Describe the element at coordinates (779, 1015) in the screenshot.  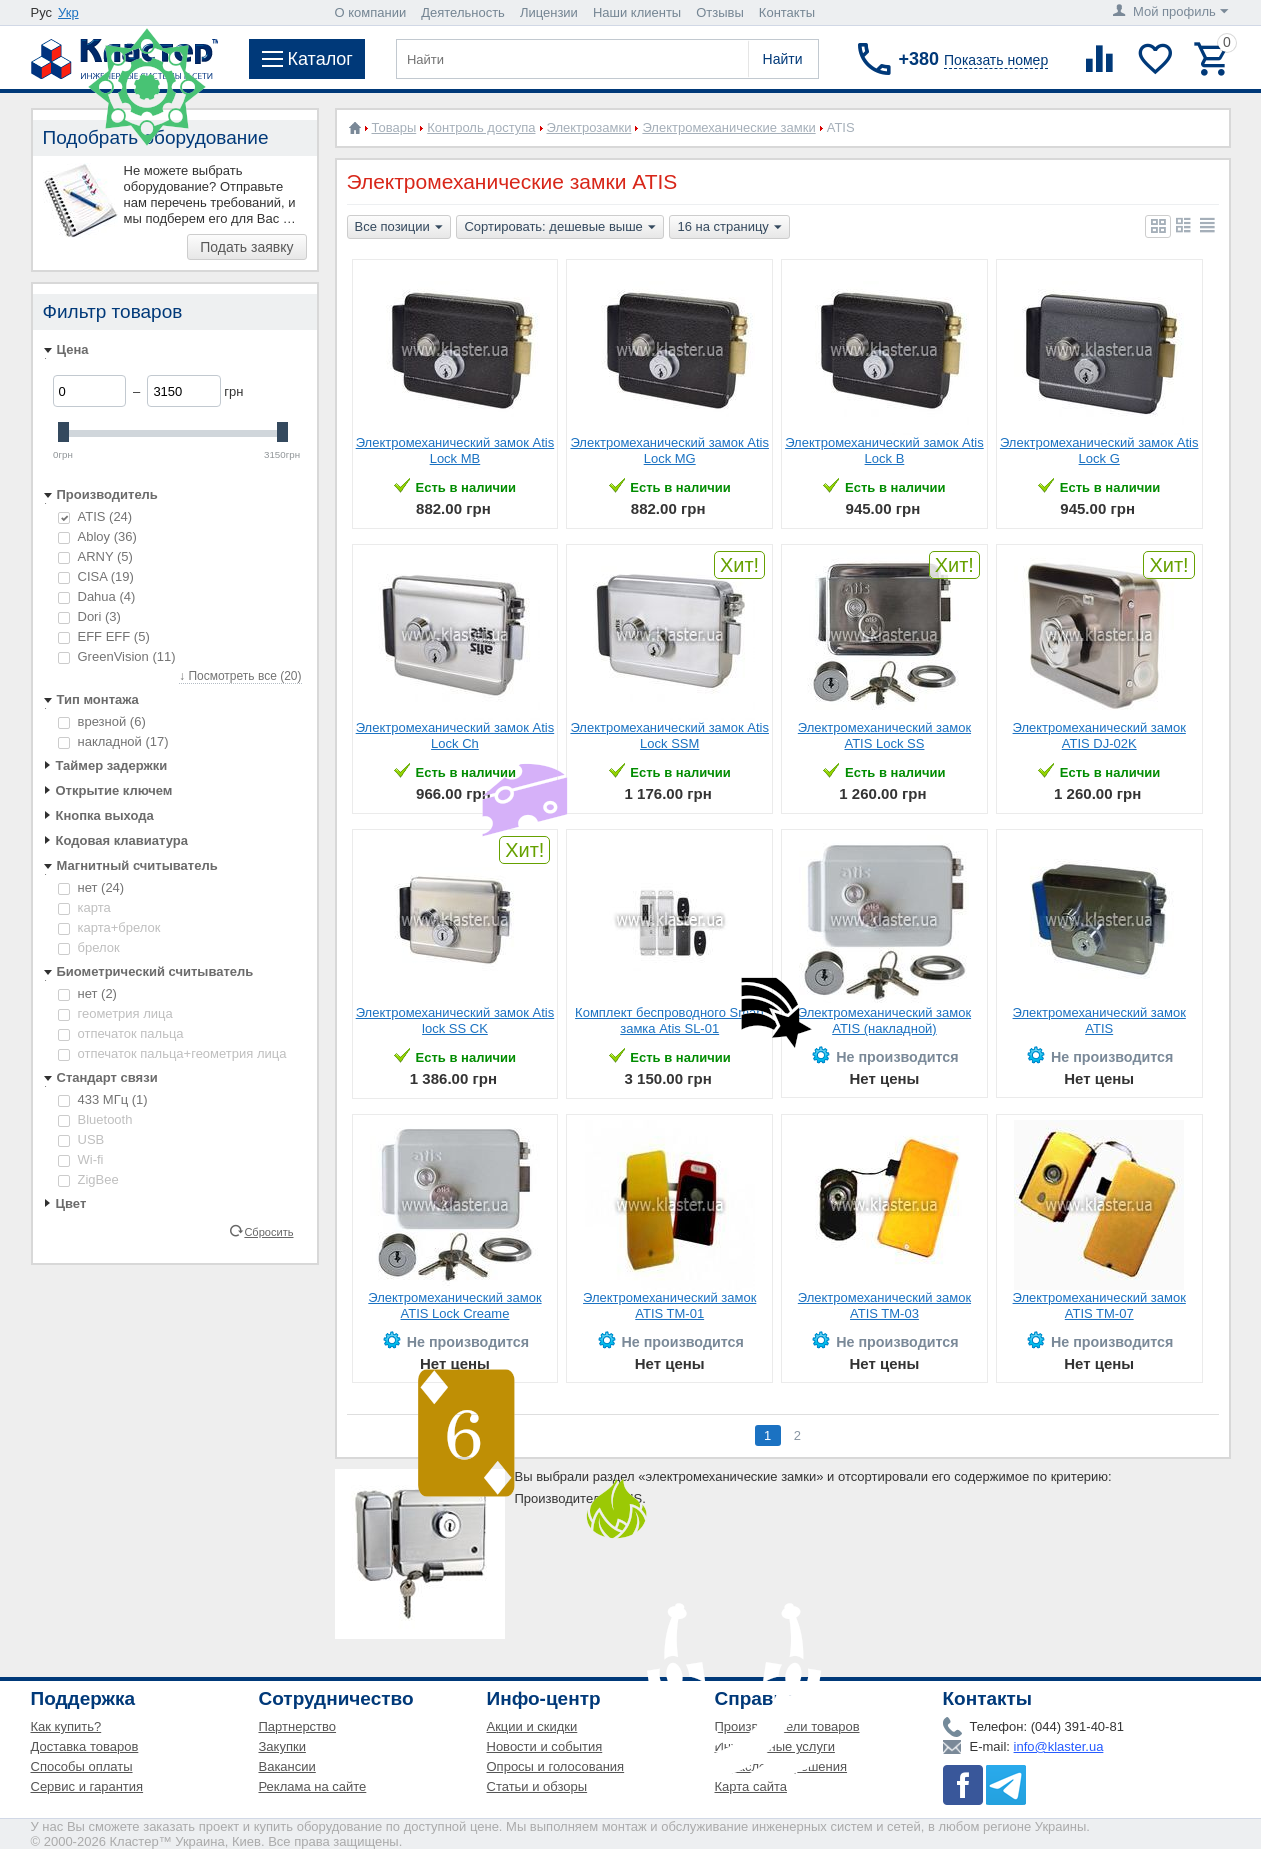
I see `indicates a special achievement or rare reward` at that location.